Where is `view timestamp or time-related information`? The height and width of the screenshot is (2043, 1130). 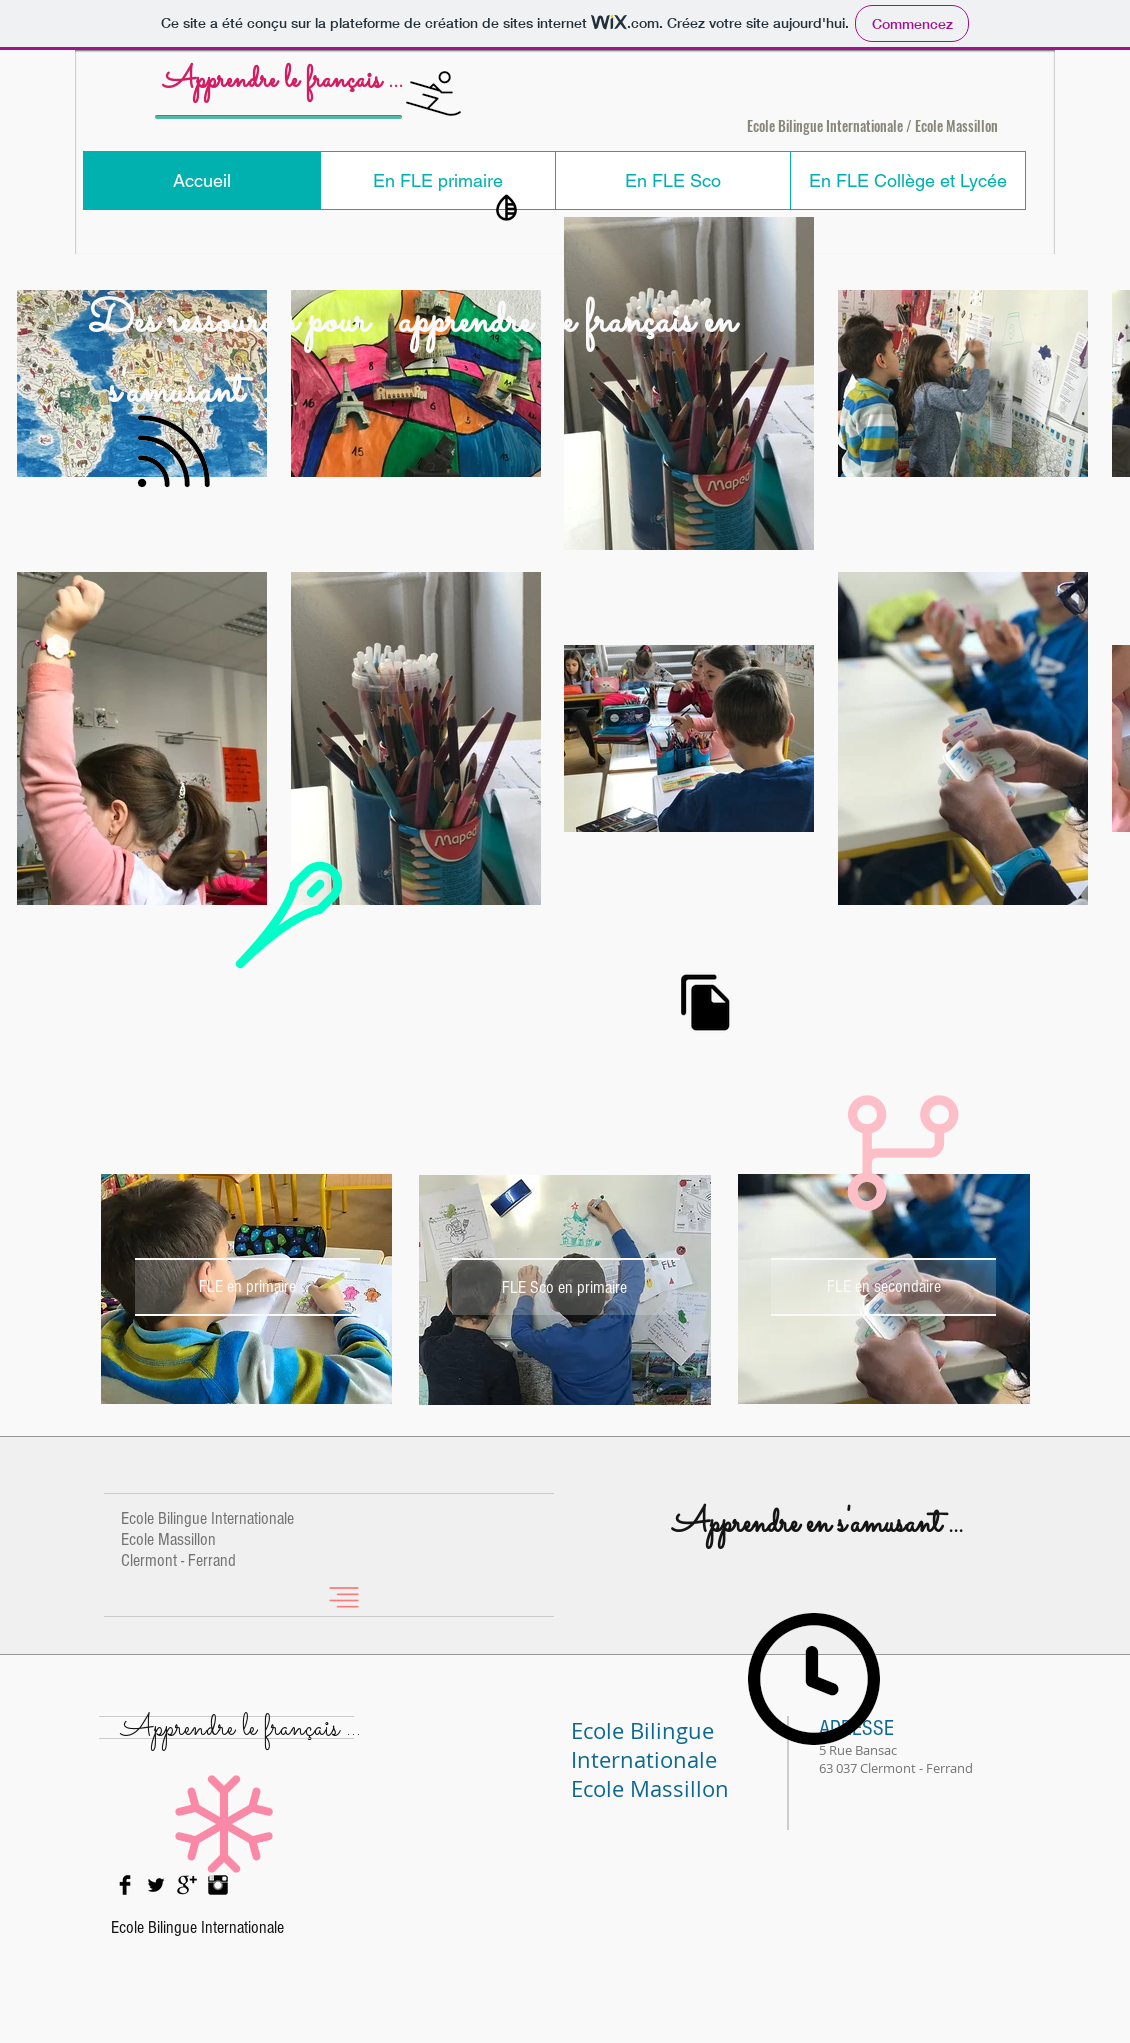 view timestamp or time-related information is located at coordinates (814, 1679).